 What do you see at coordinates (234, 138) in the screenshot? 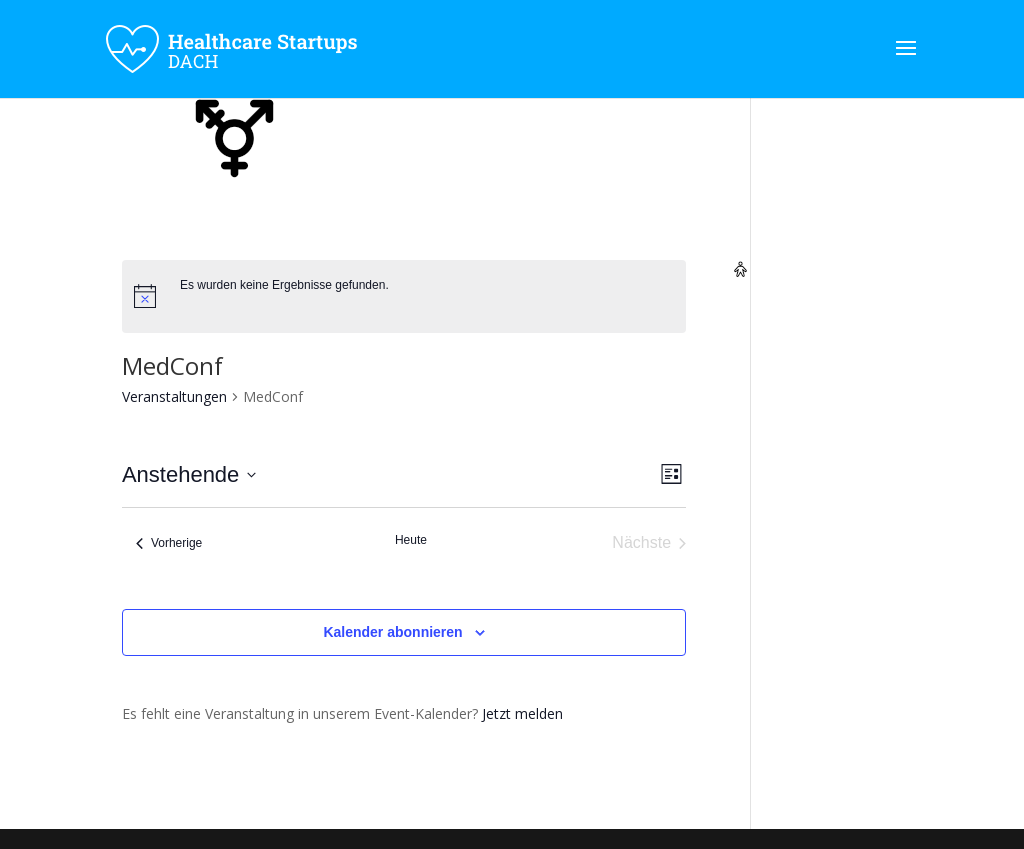
I see `select transgender as gender identity` at bounding box center [234, 138].